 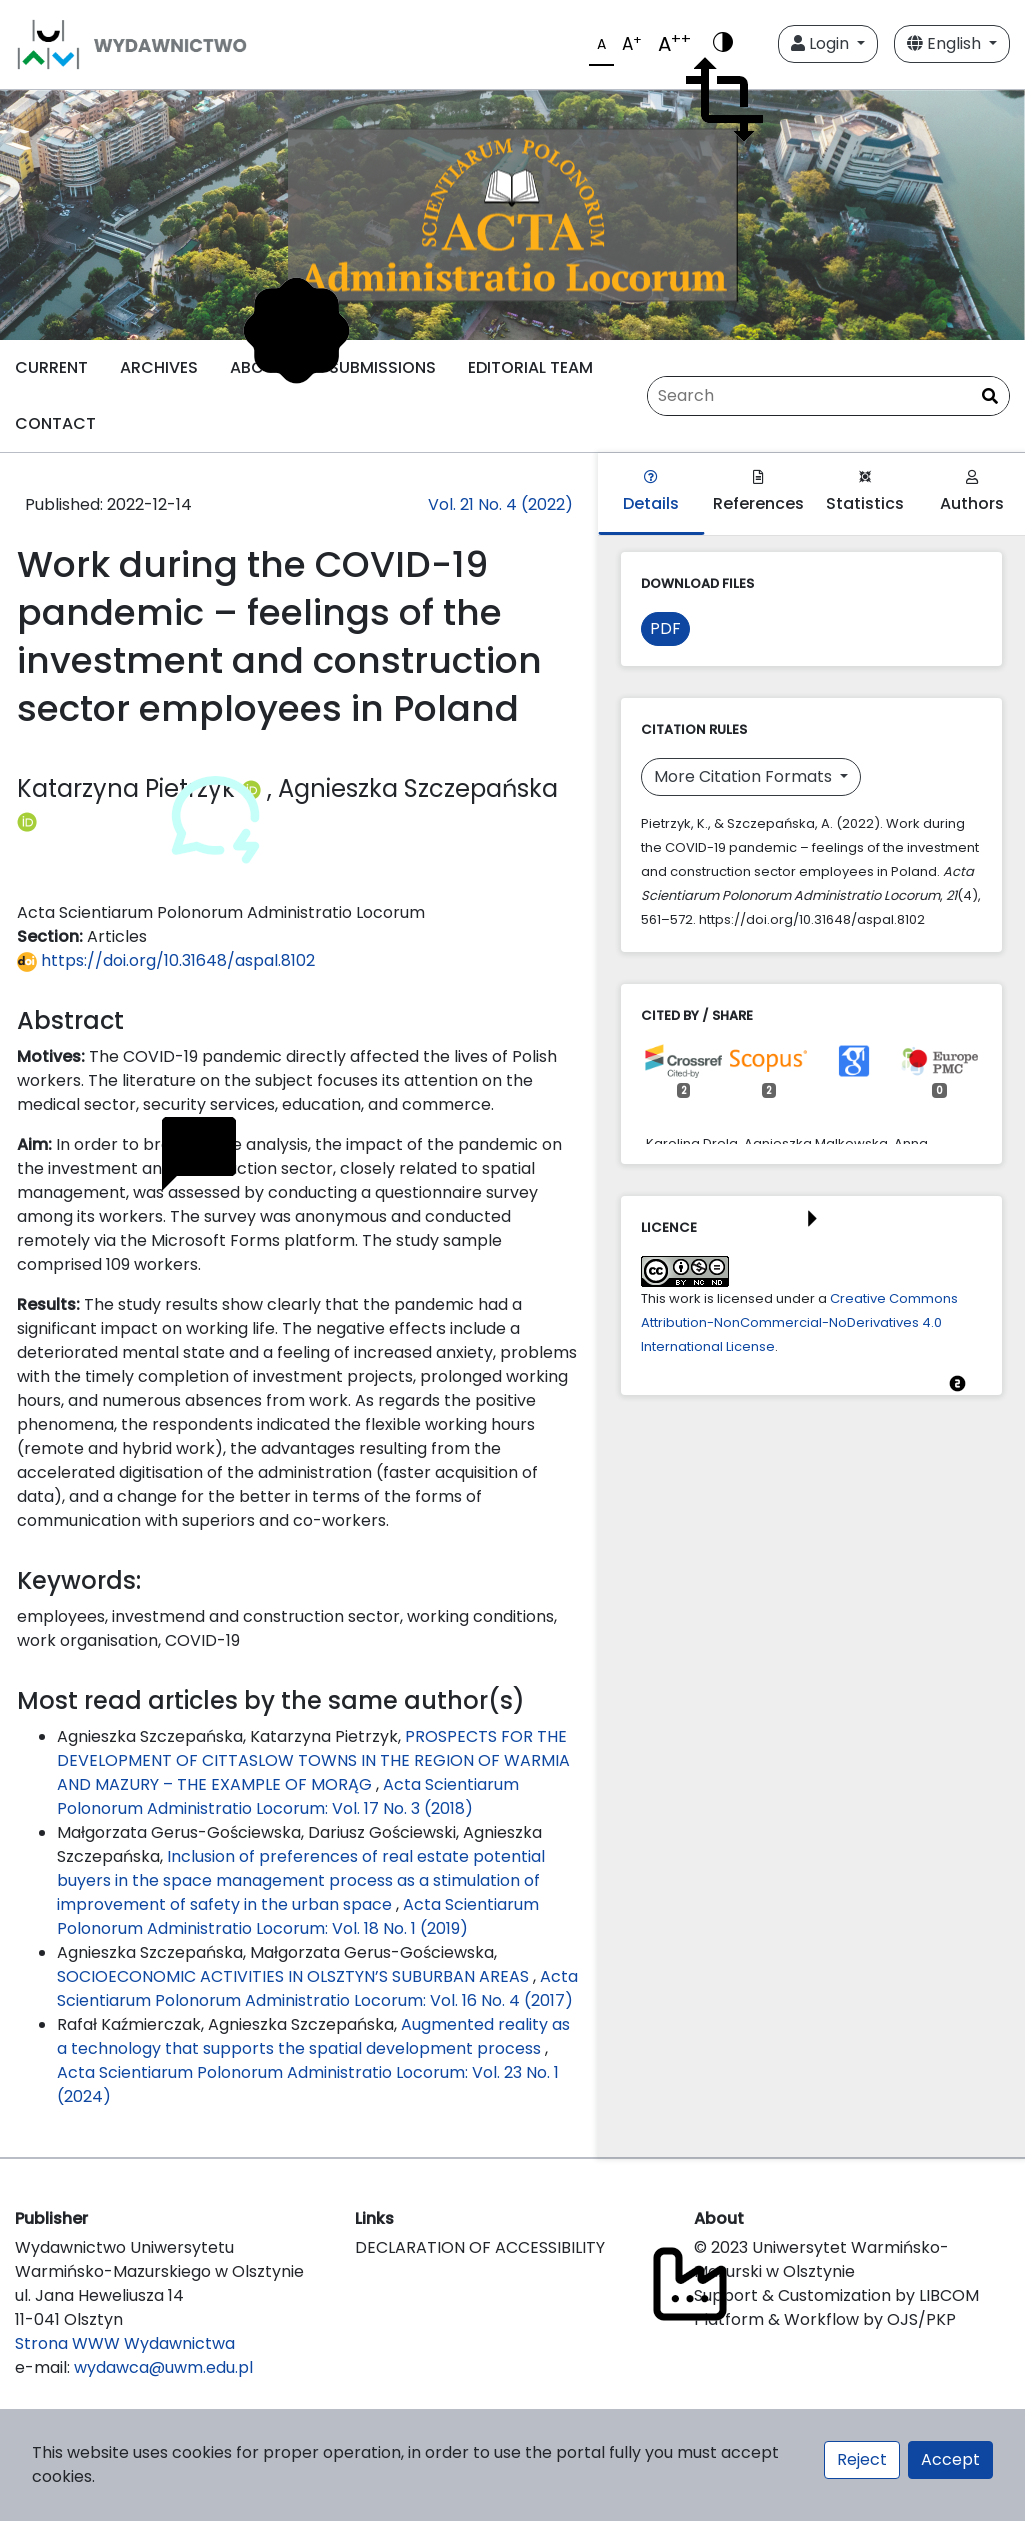 What do you see at coordinates (812, 1218) in the screenshot?
I see `play media or start playback` at bounding box center [812, 1218].